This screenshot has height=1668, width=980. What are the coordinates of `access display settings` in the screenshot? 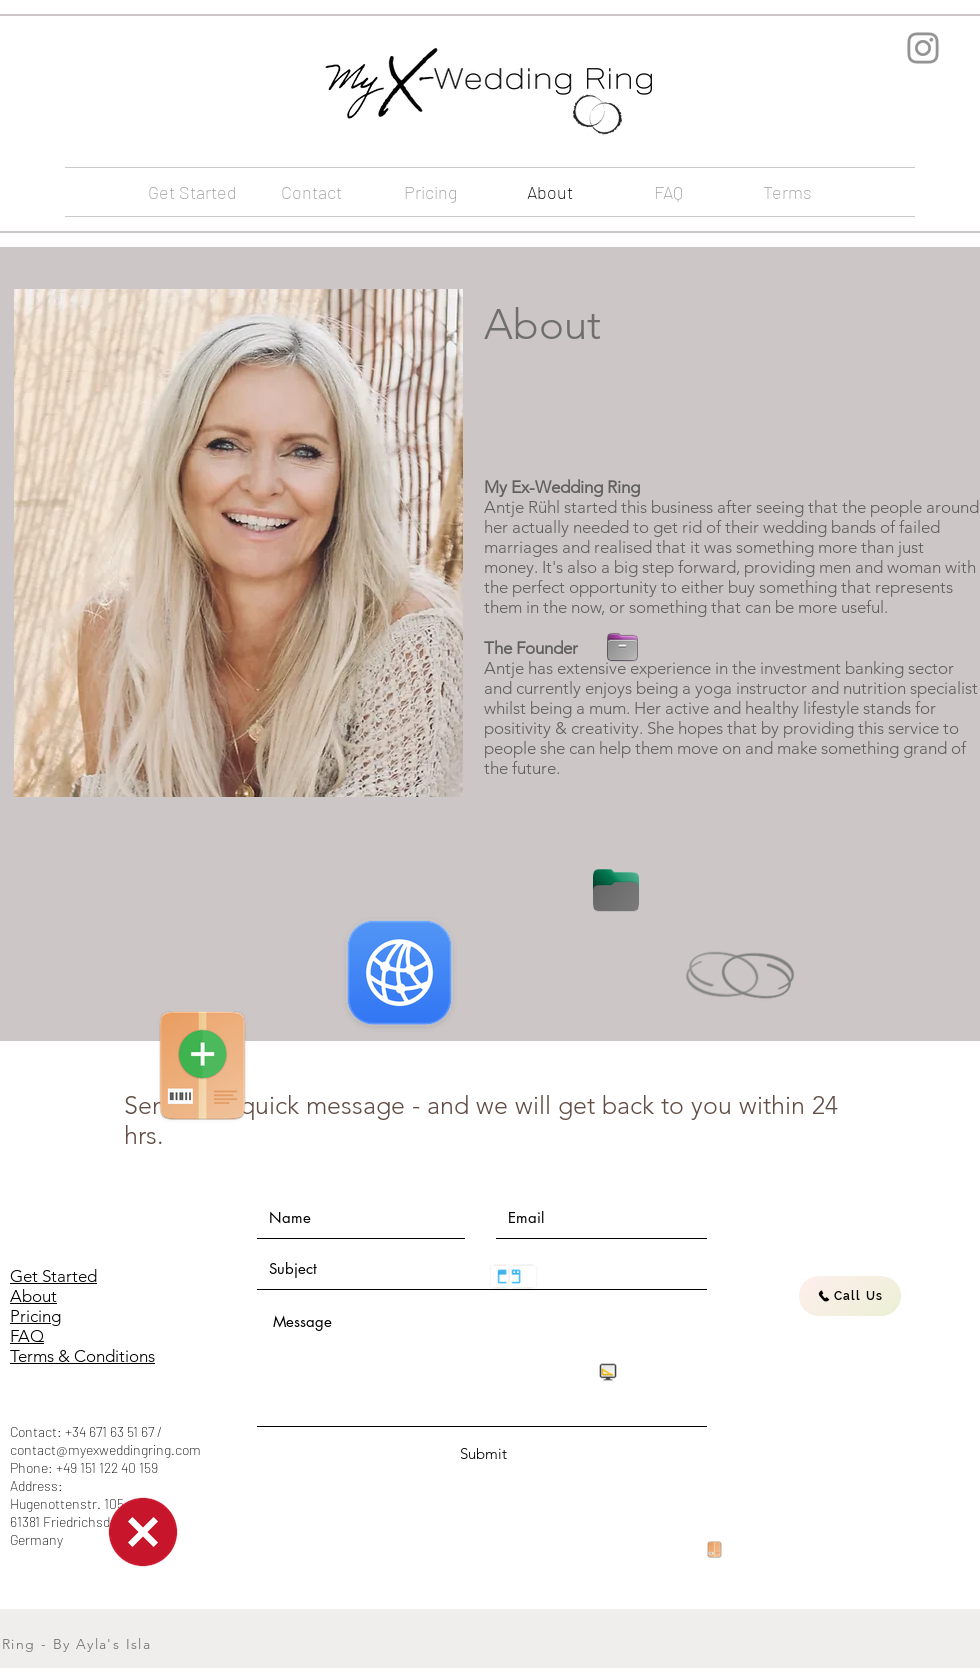 It's located at (608, 1372).